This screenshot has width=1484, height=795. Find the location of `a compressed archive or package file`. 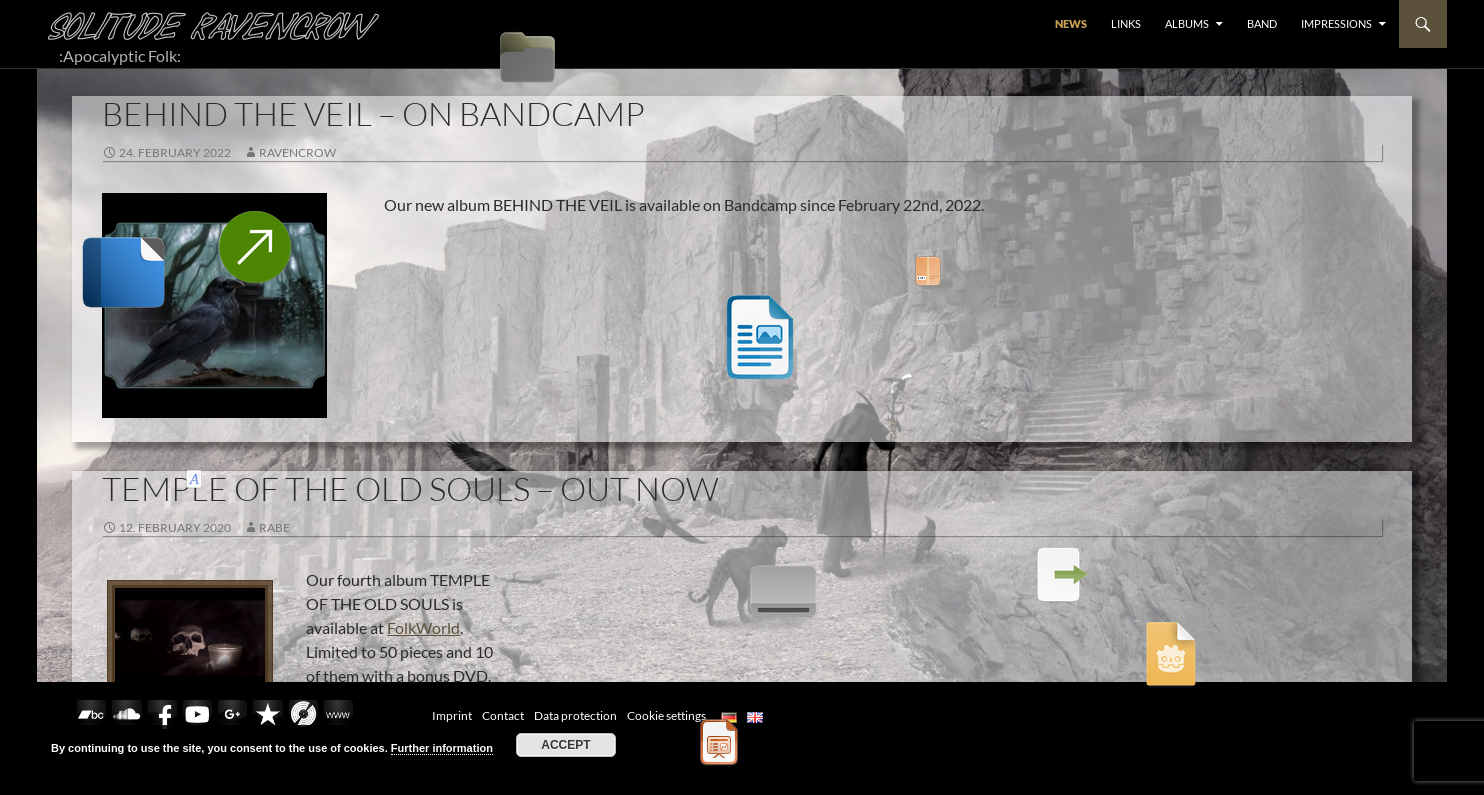

a compressed archive or package file is located at coordinates (928, 271).